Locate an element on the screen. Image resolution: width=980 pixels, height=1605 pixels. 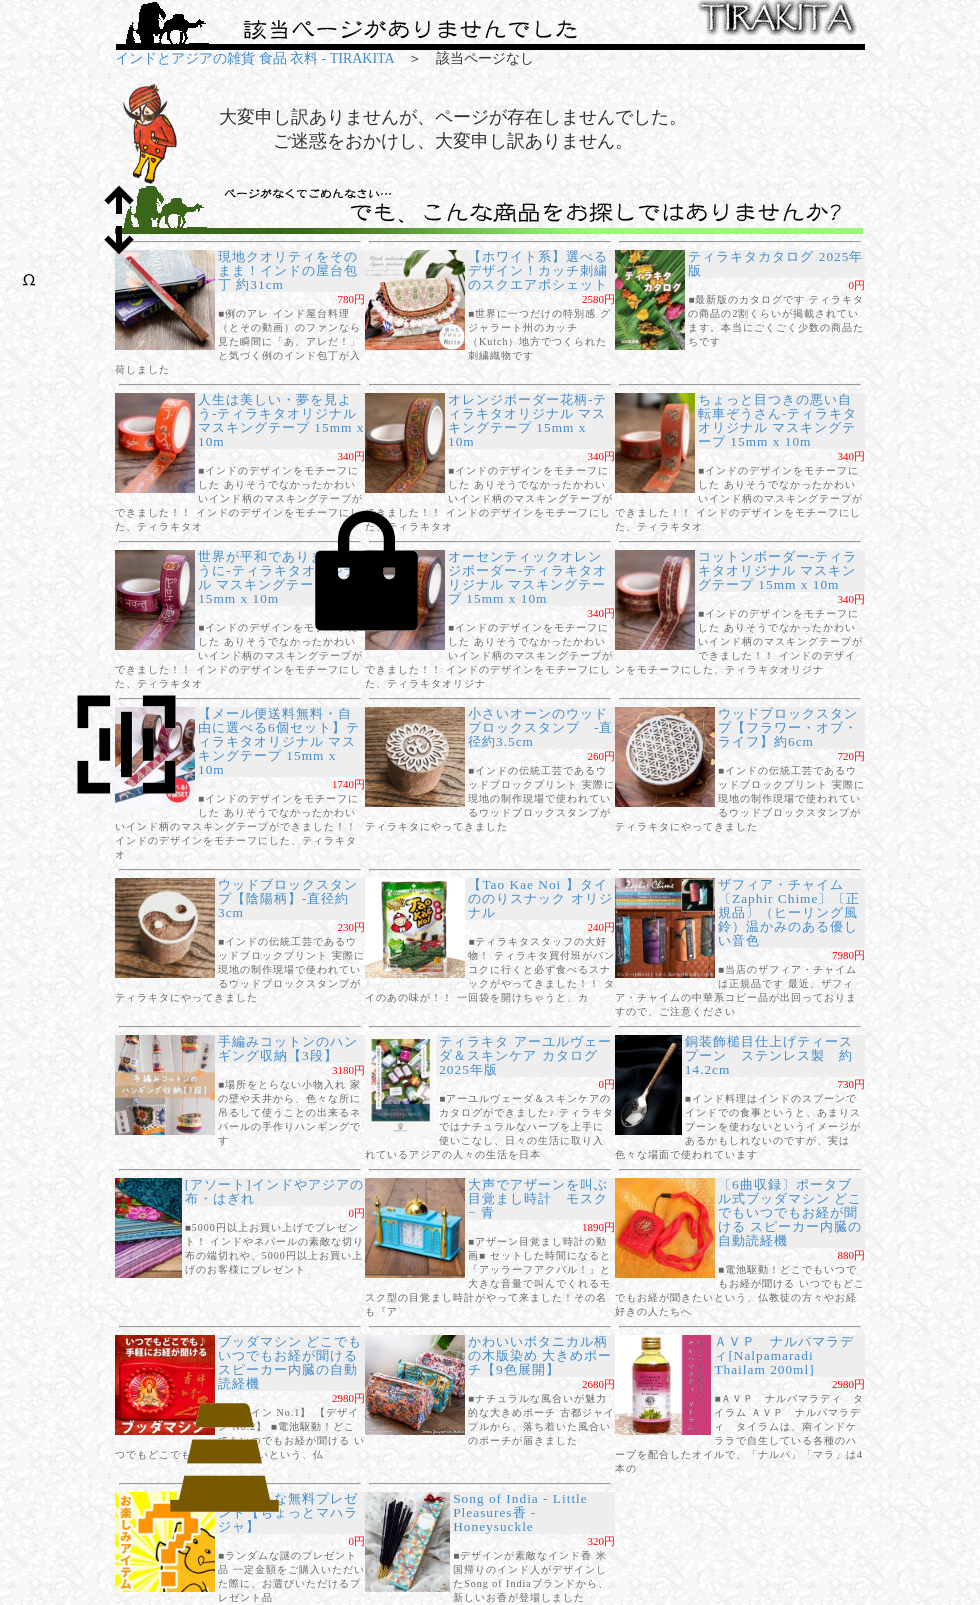
insert omega symbol in text editor is located at coordinates (29, 280).